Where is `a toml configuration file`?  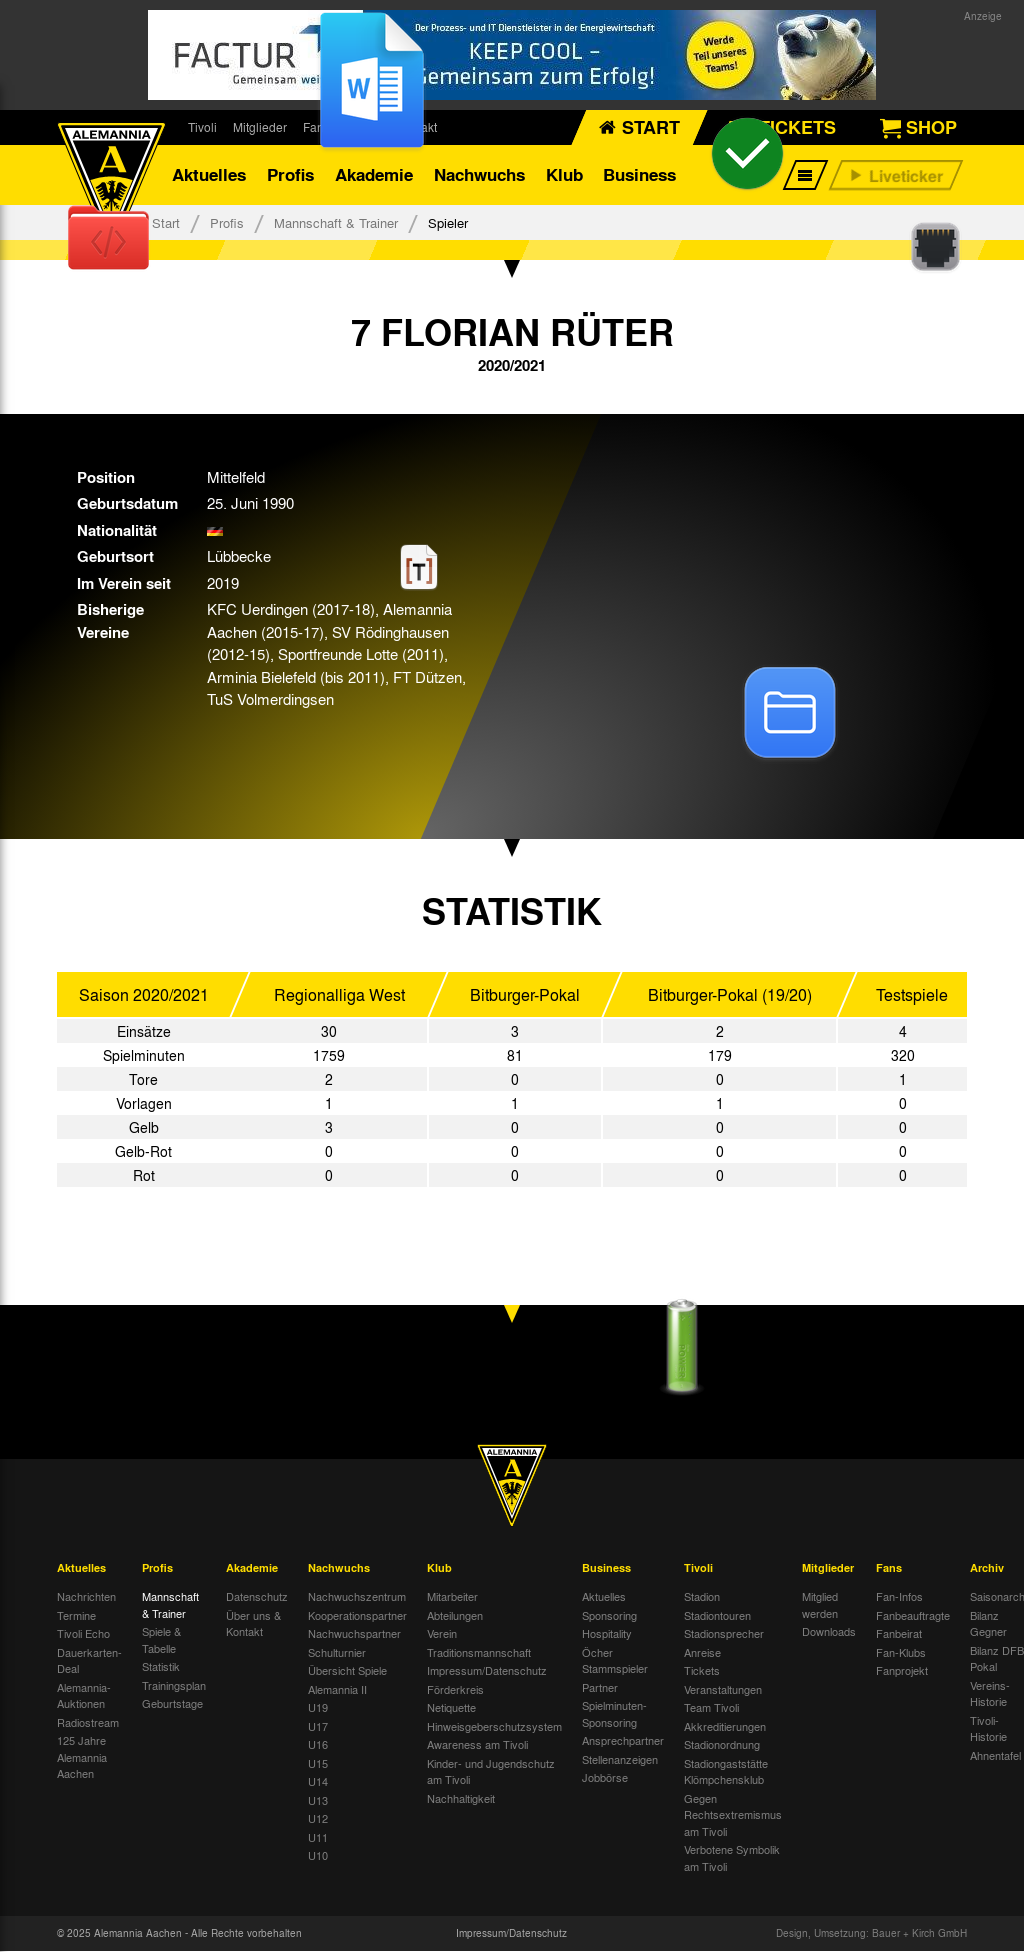
a toml configuration file is located at coordinates (419, 567).